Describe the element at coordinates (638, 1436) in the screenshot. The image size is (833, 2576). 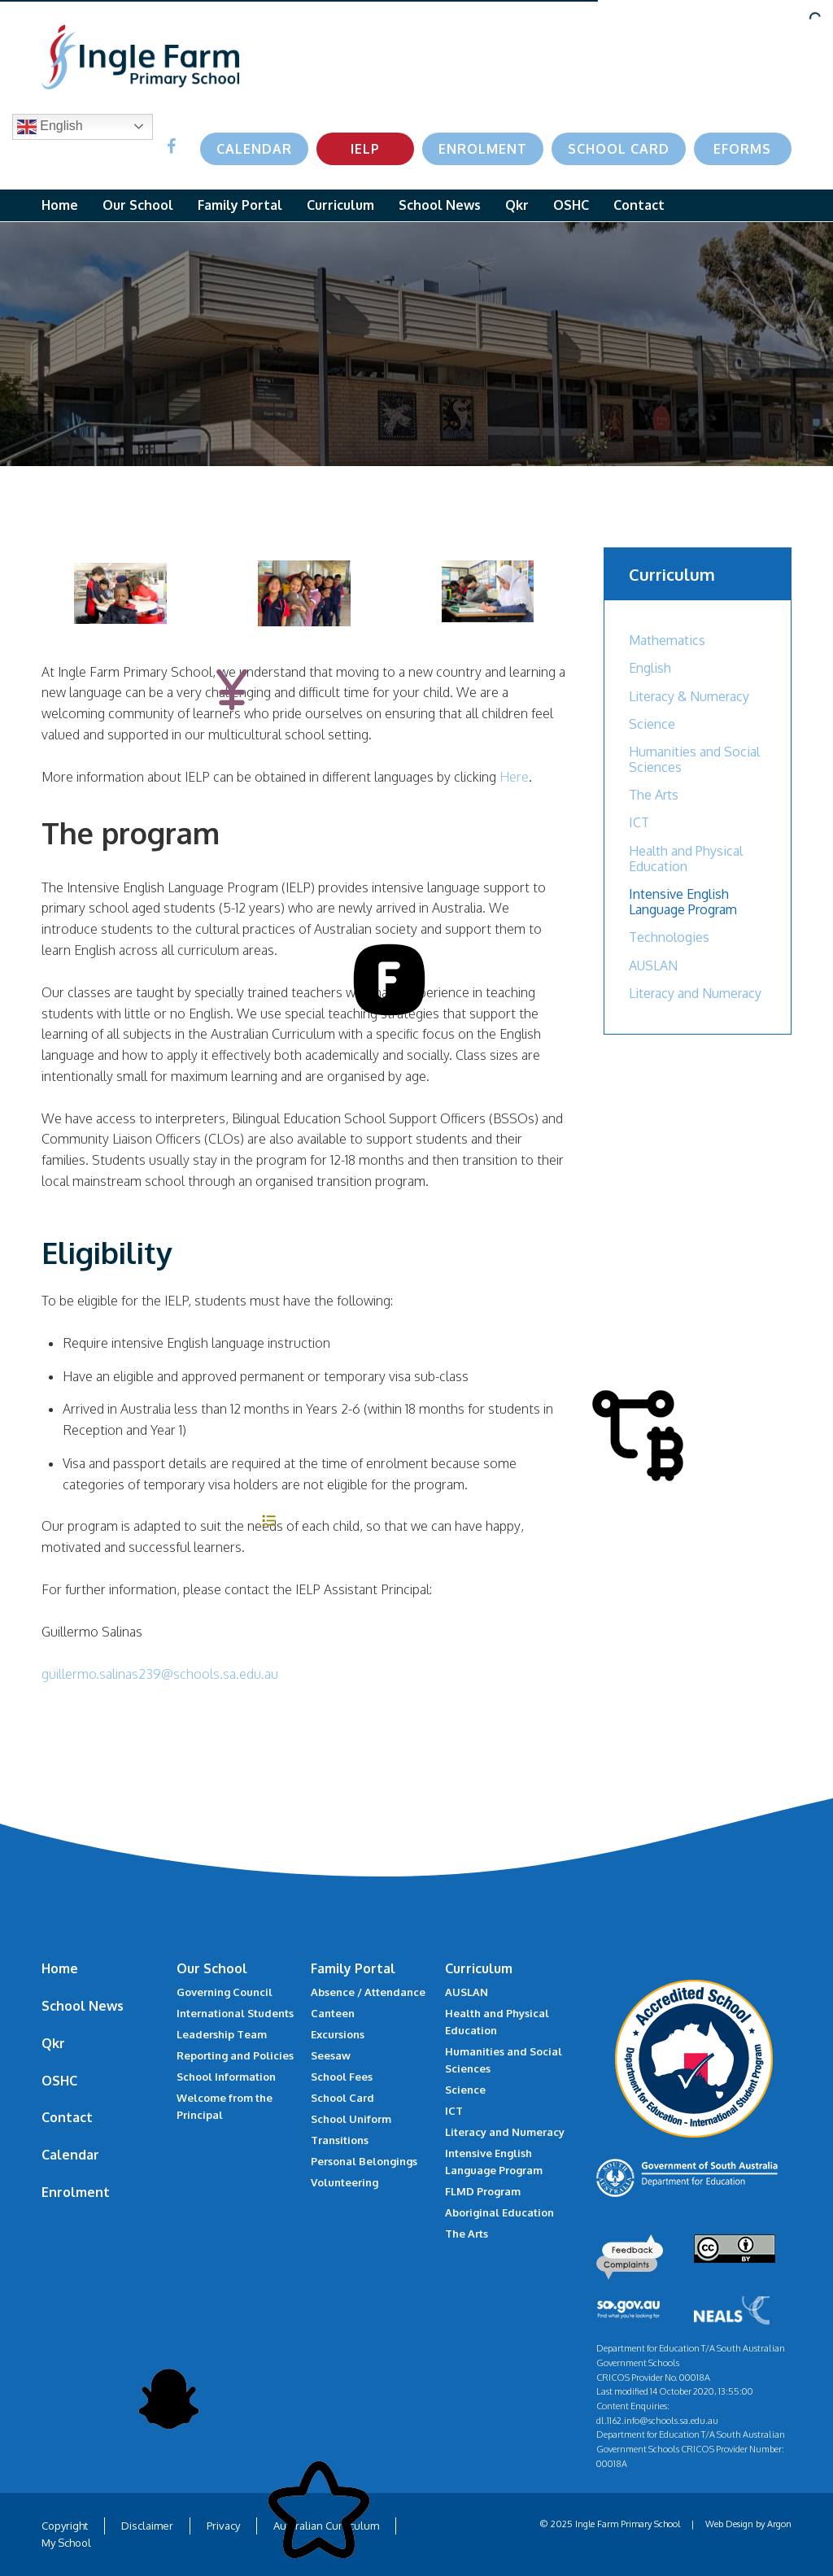
I see `view bitcoin transaction history` at that location.